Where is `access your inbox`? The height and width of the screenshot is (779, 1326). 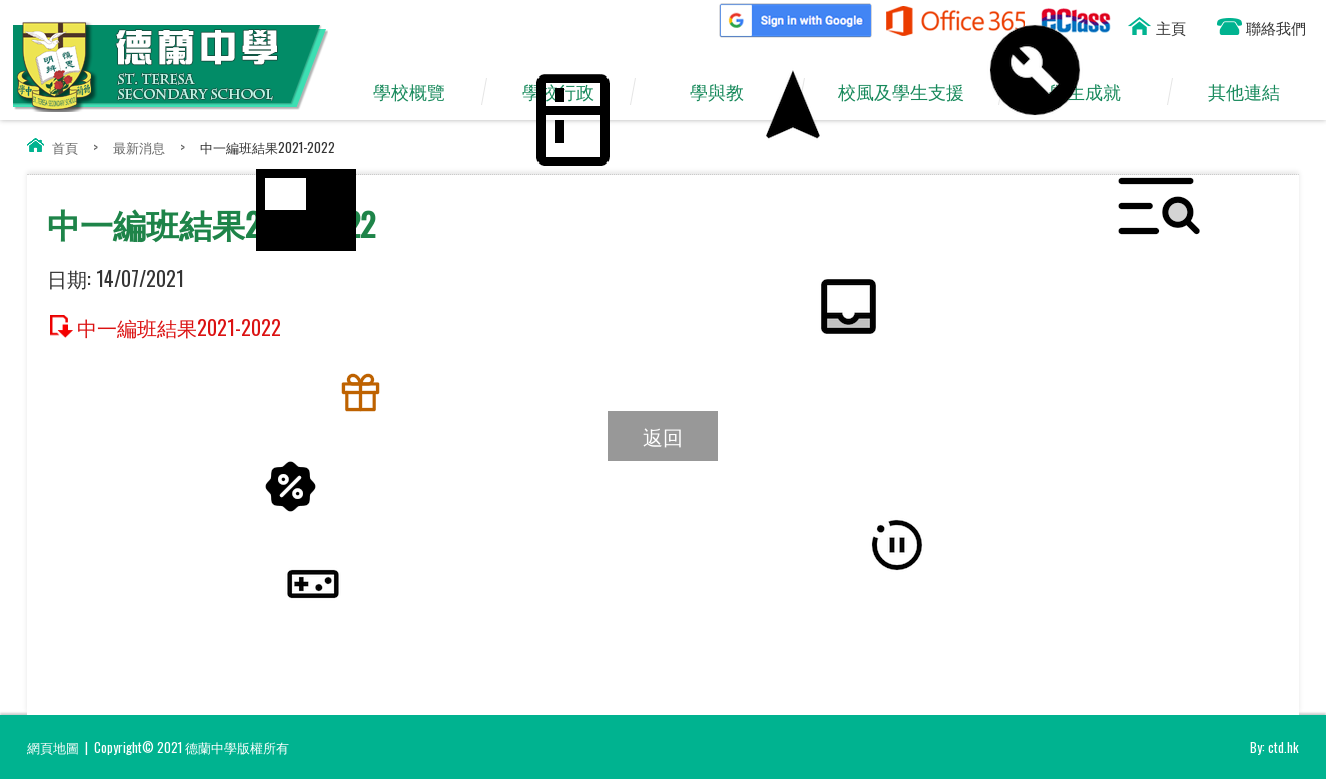
access your inbox is located at coordinates (848, 306).